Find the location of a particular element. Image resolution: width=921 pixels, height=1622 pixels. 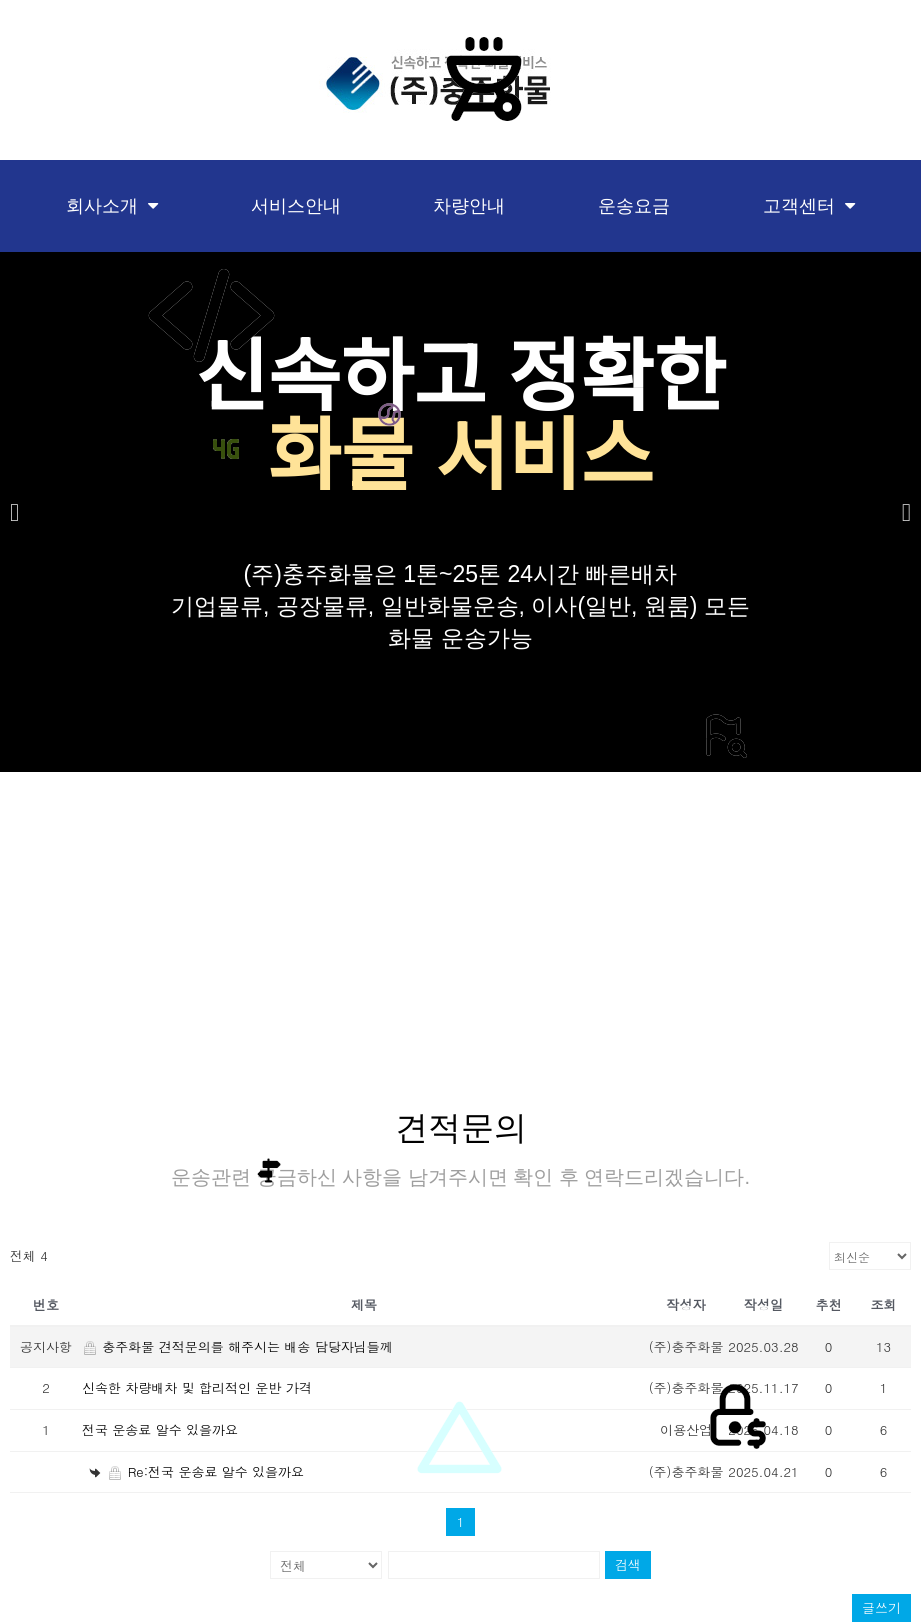

switch to global or worldwide view is located at coordinates (389, 414).